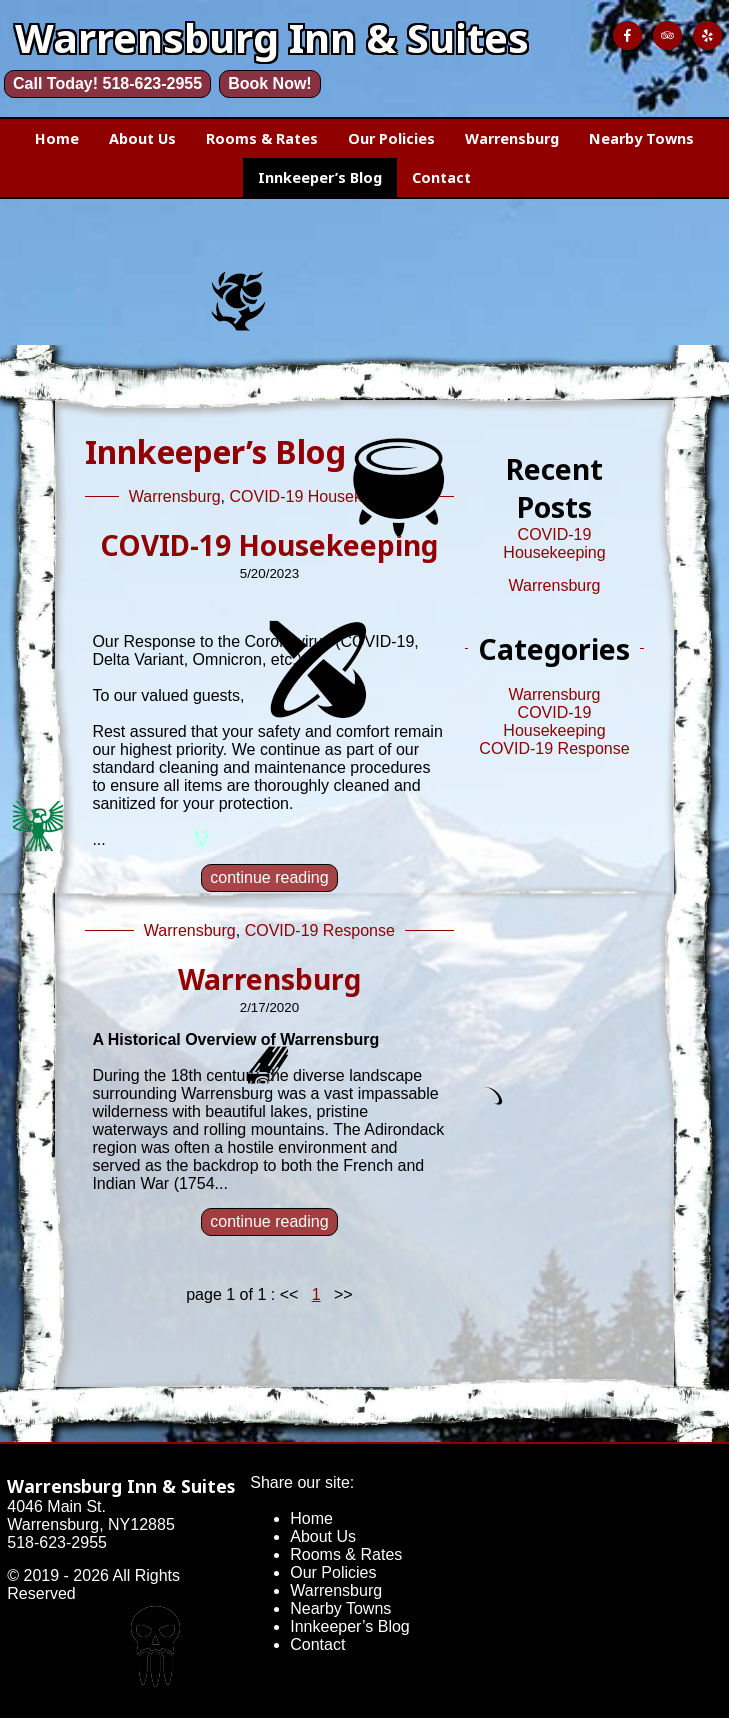  Describe the element at coordinates (318, 669) in the screenshot. I see `activate hyperspeed or boost ability` at that location.